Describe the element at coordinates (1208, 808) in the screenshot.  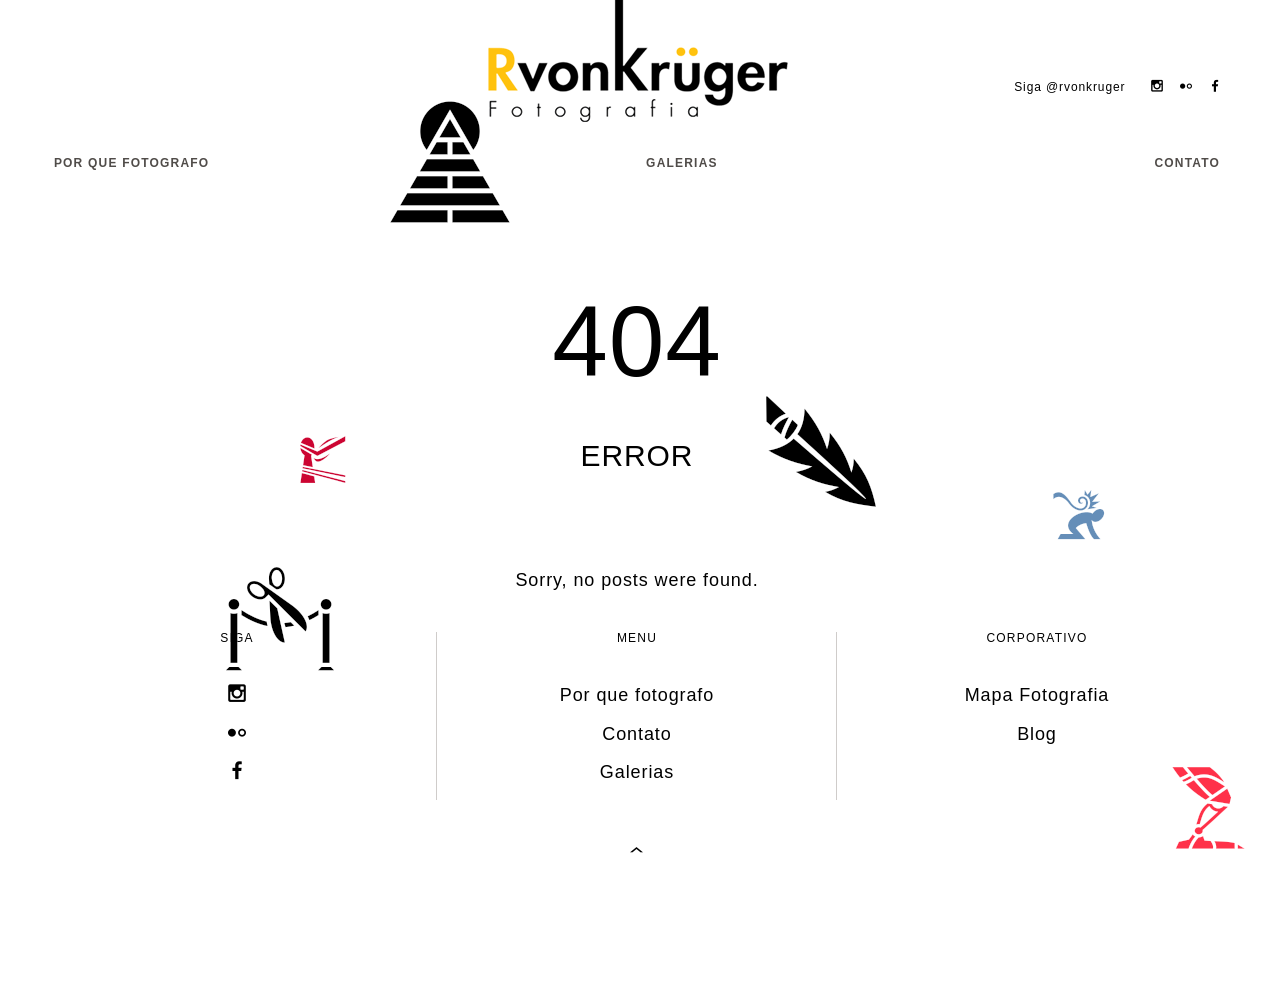
I see `select robotic leg equipment or upgrade` at that location.